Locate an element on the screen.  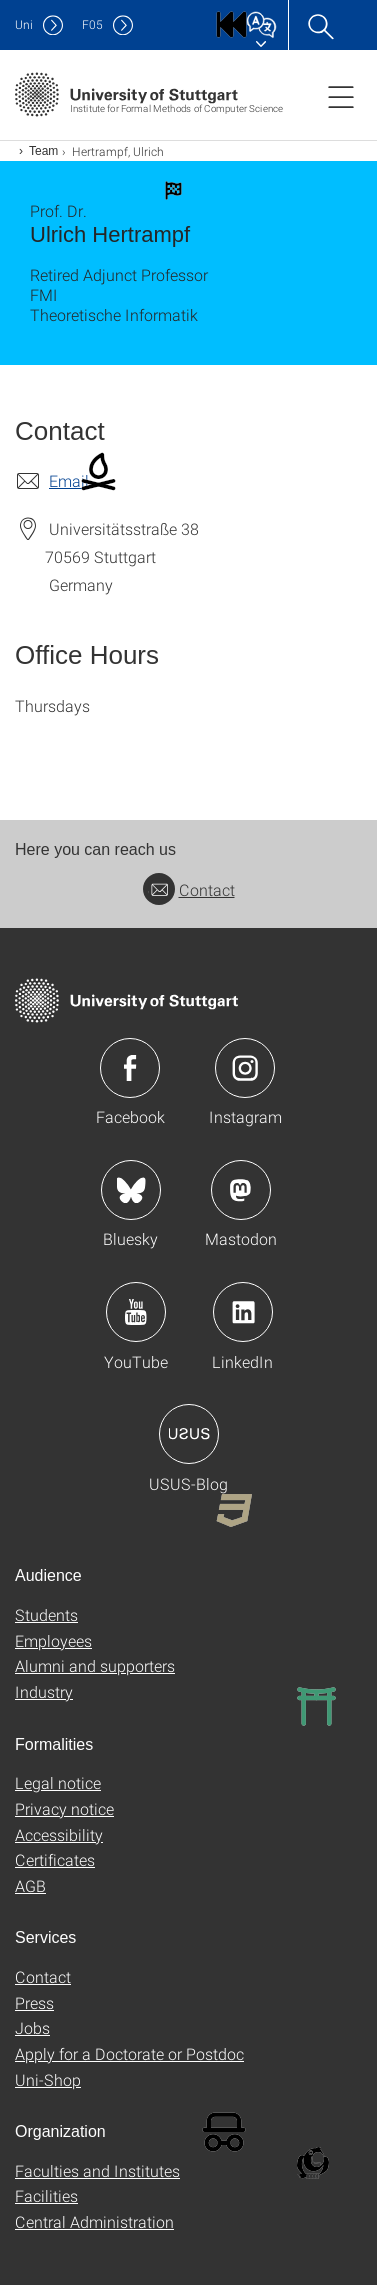
indicates completion or finish point is located at coordinates (173, 190).